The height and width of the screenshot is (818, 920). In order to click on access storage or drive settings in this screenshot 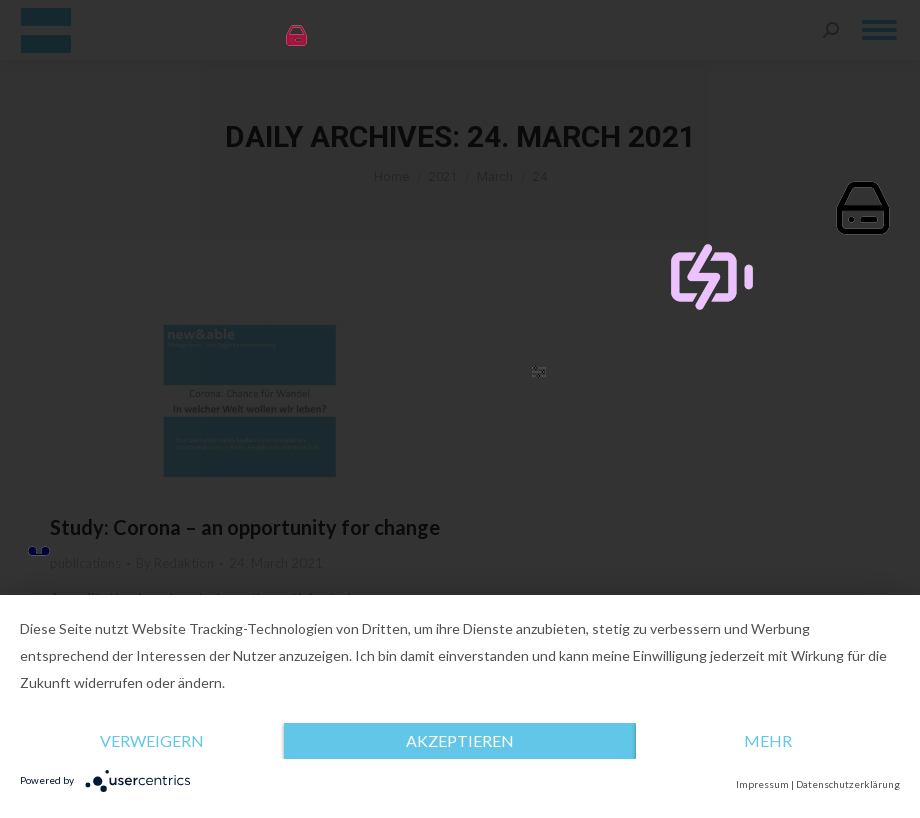, I will do `click(863, 208)`.